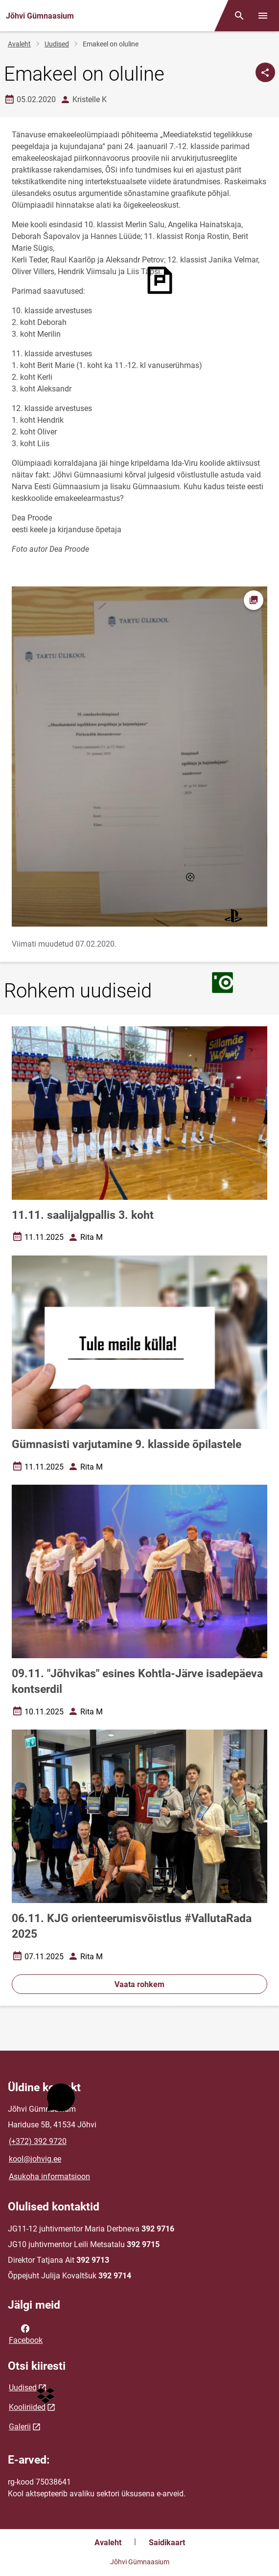 The image size is (279, 2576). Describe the element at coordinates (190, 877) in the screenshot. I see `browse movies or video content` at that location.